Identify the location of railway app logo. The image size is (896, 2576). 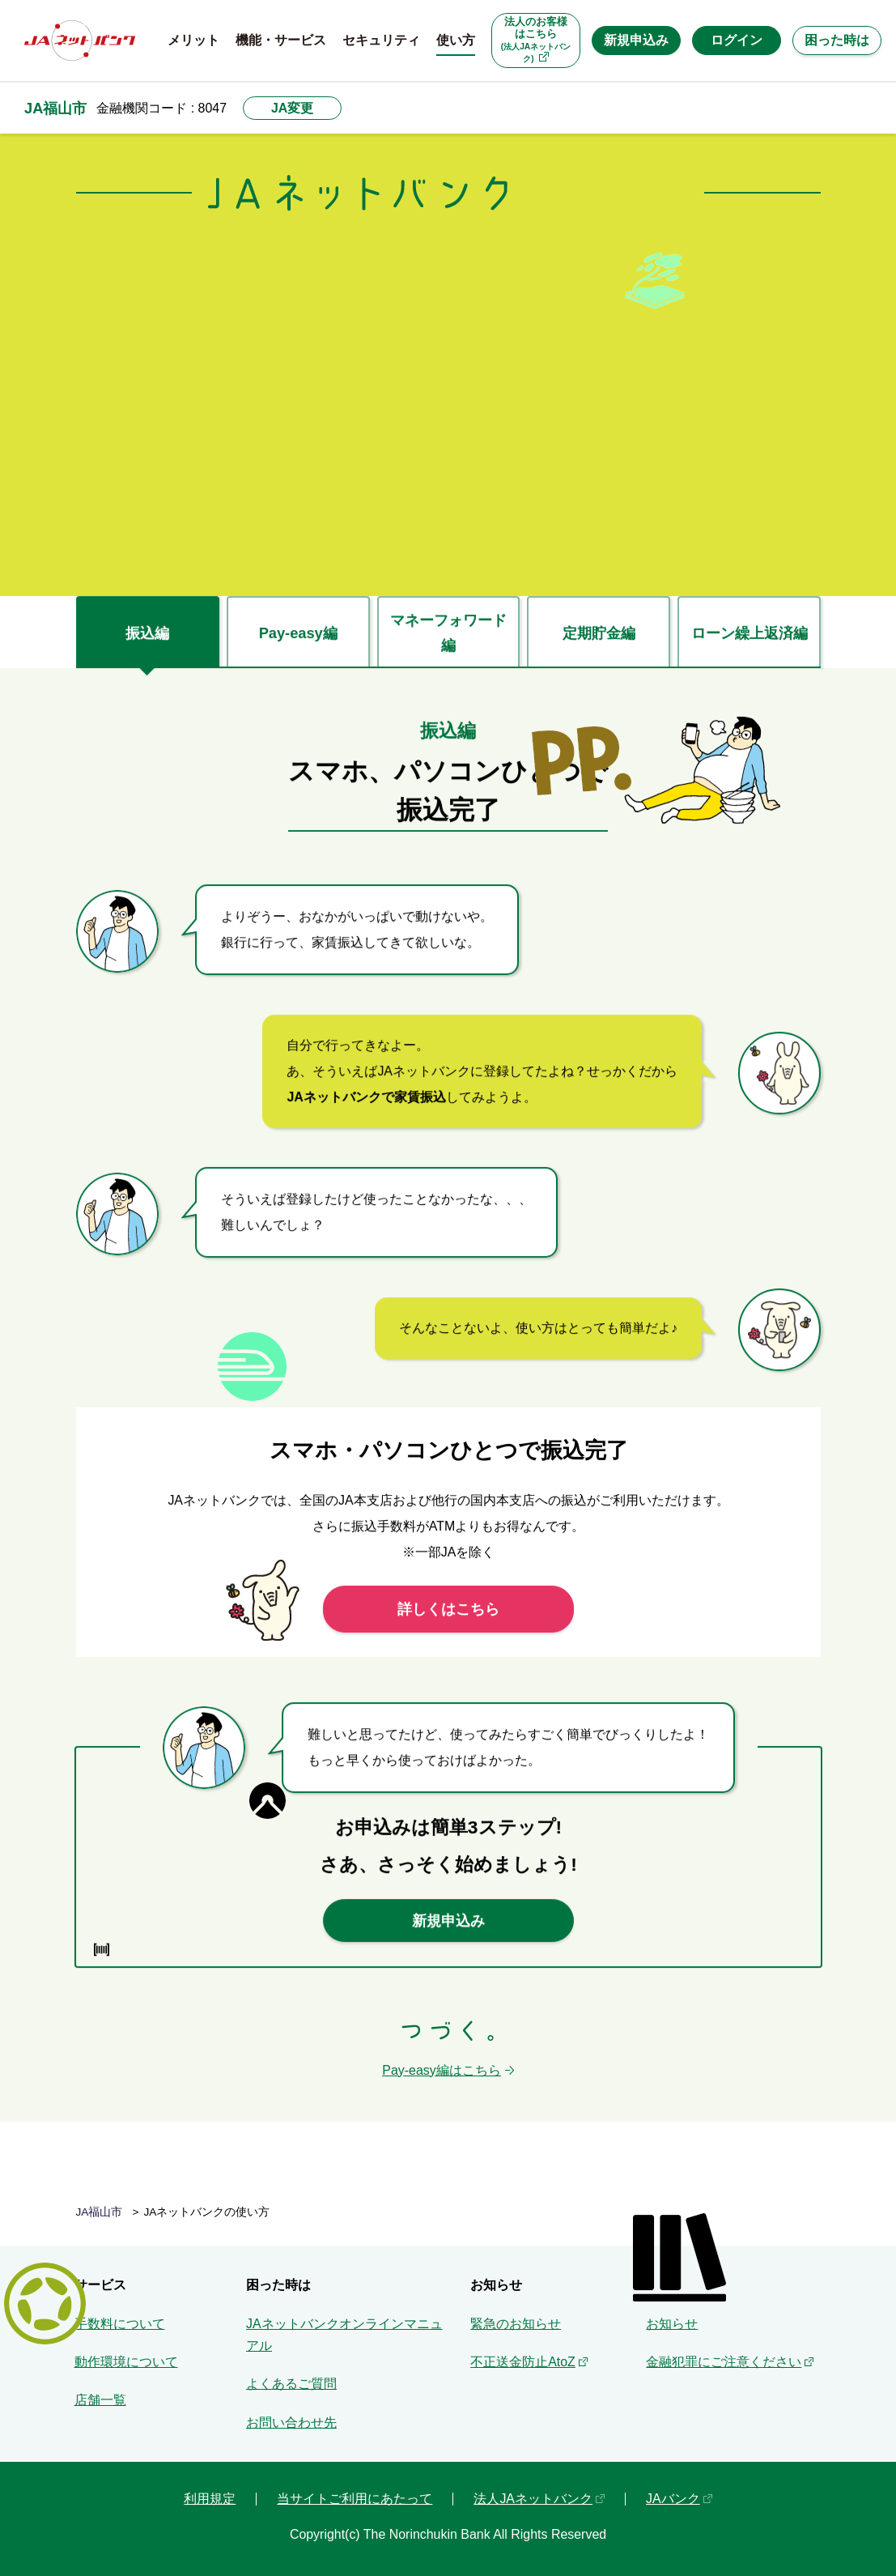
(252, 1366).